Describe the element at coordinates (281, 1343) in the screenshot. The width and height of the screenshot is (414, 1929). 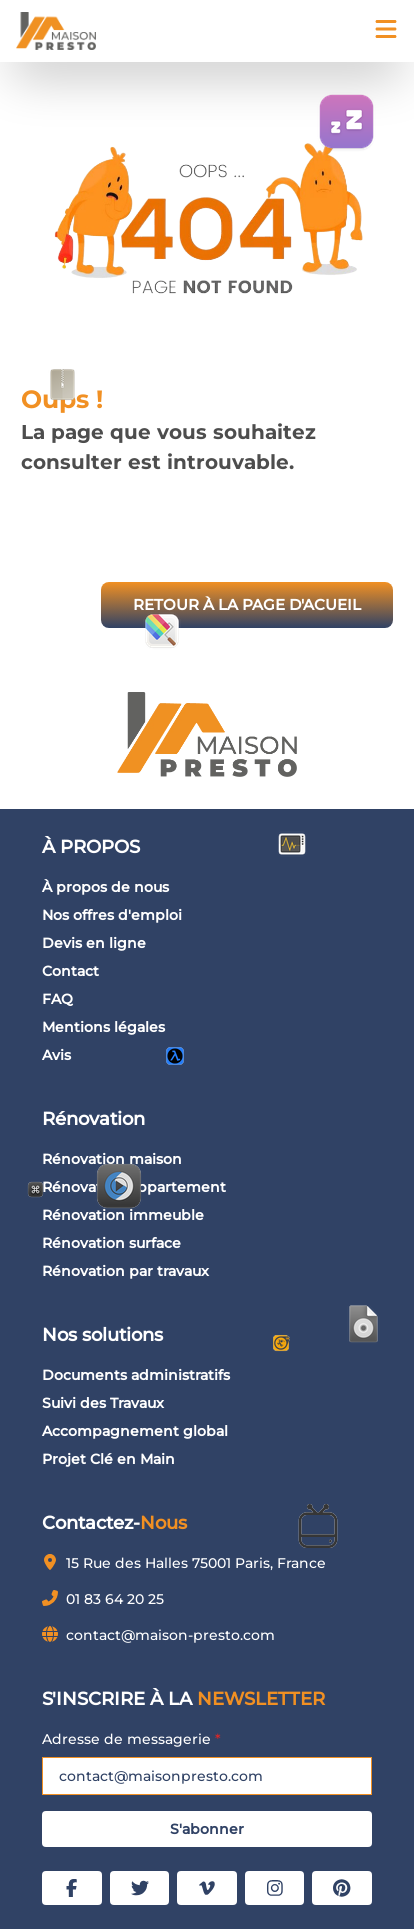
I see `launch half-life 2: deathmatch` at that location.